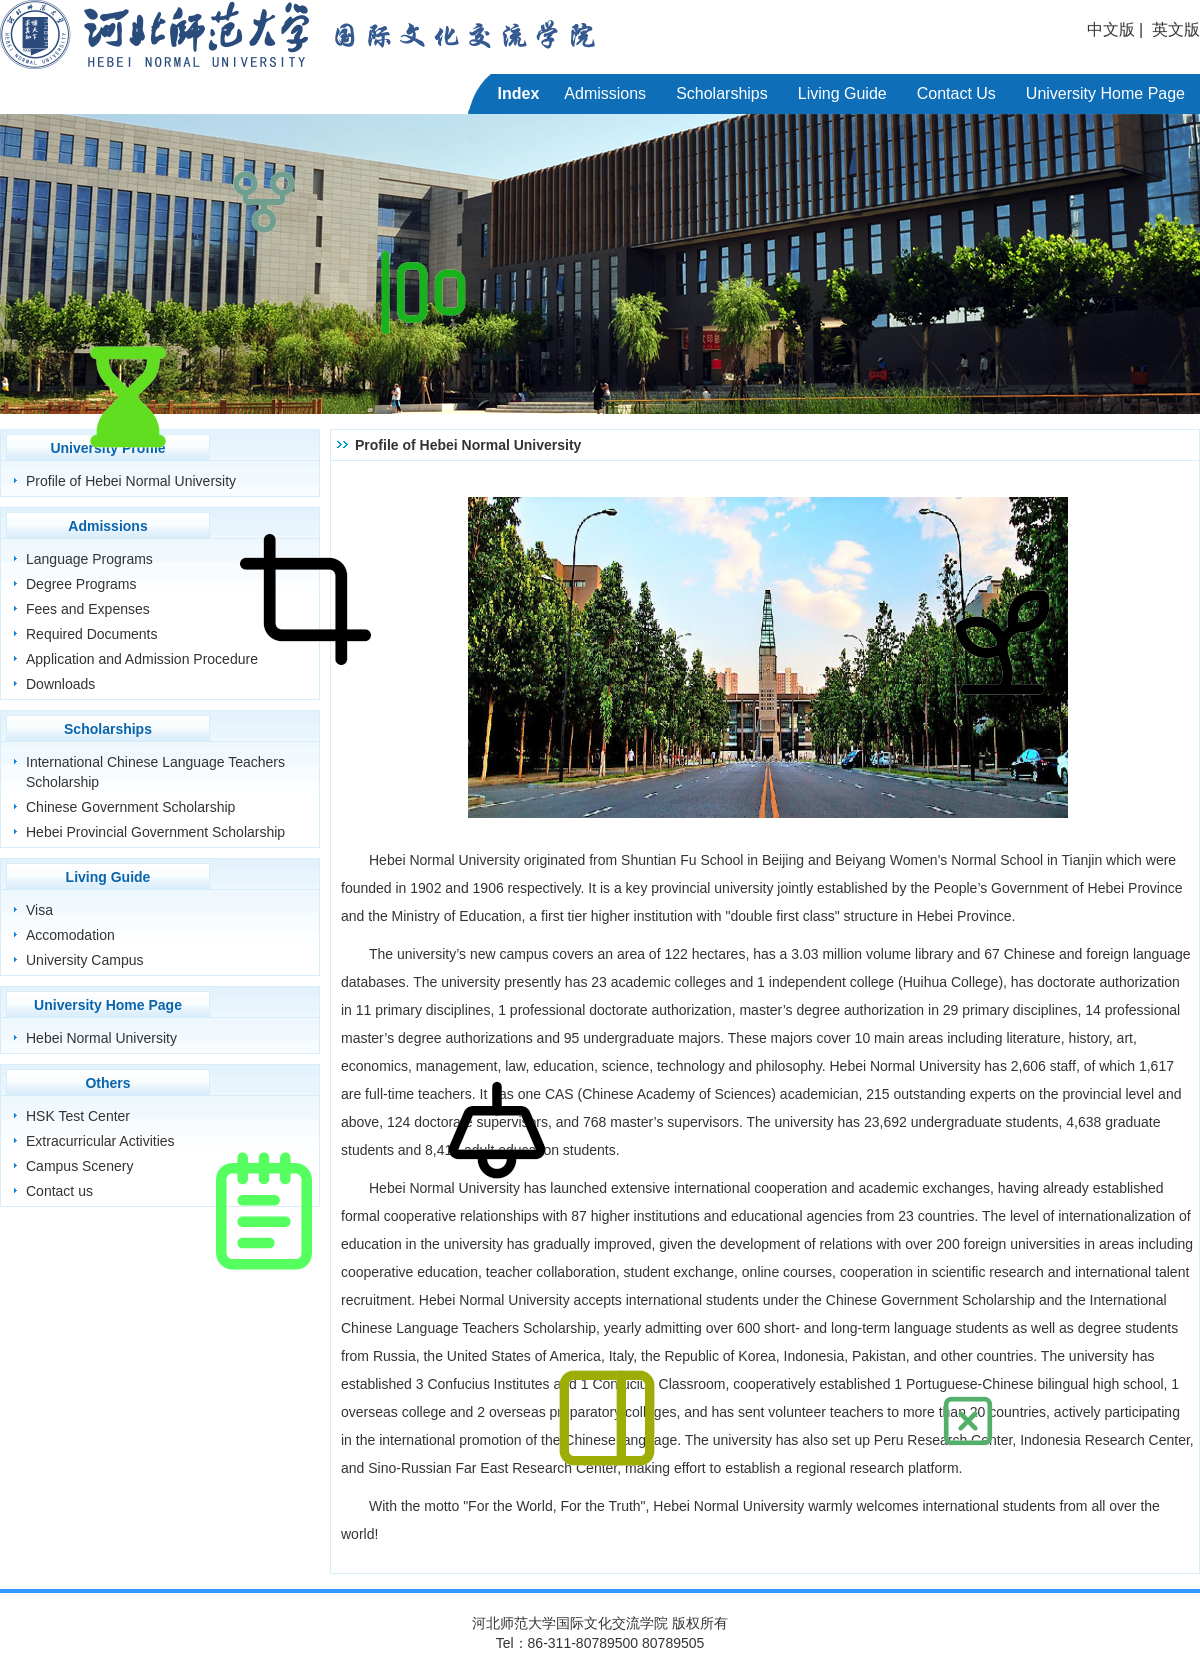 The image size is (1200, 1663). Describe the element at coordinates (497, 1135) in the screenshot. I see `toggle ceiling light on or off` at that location.